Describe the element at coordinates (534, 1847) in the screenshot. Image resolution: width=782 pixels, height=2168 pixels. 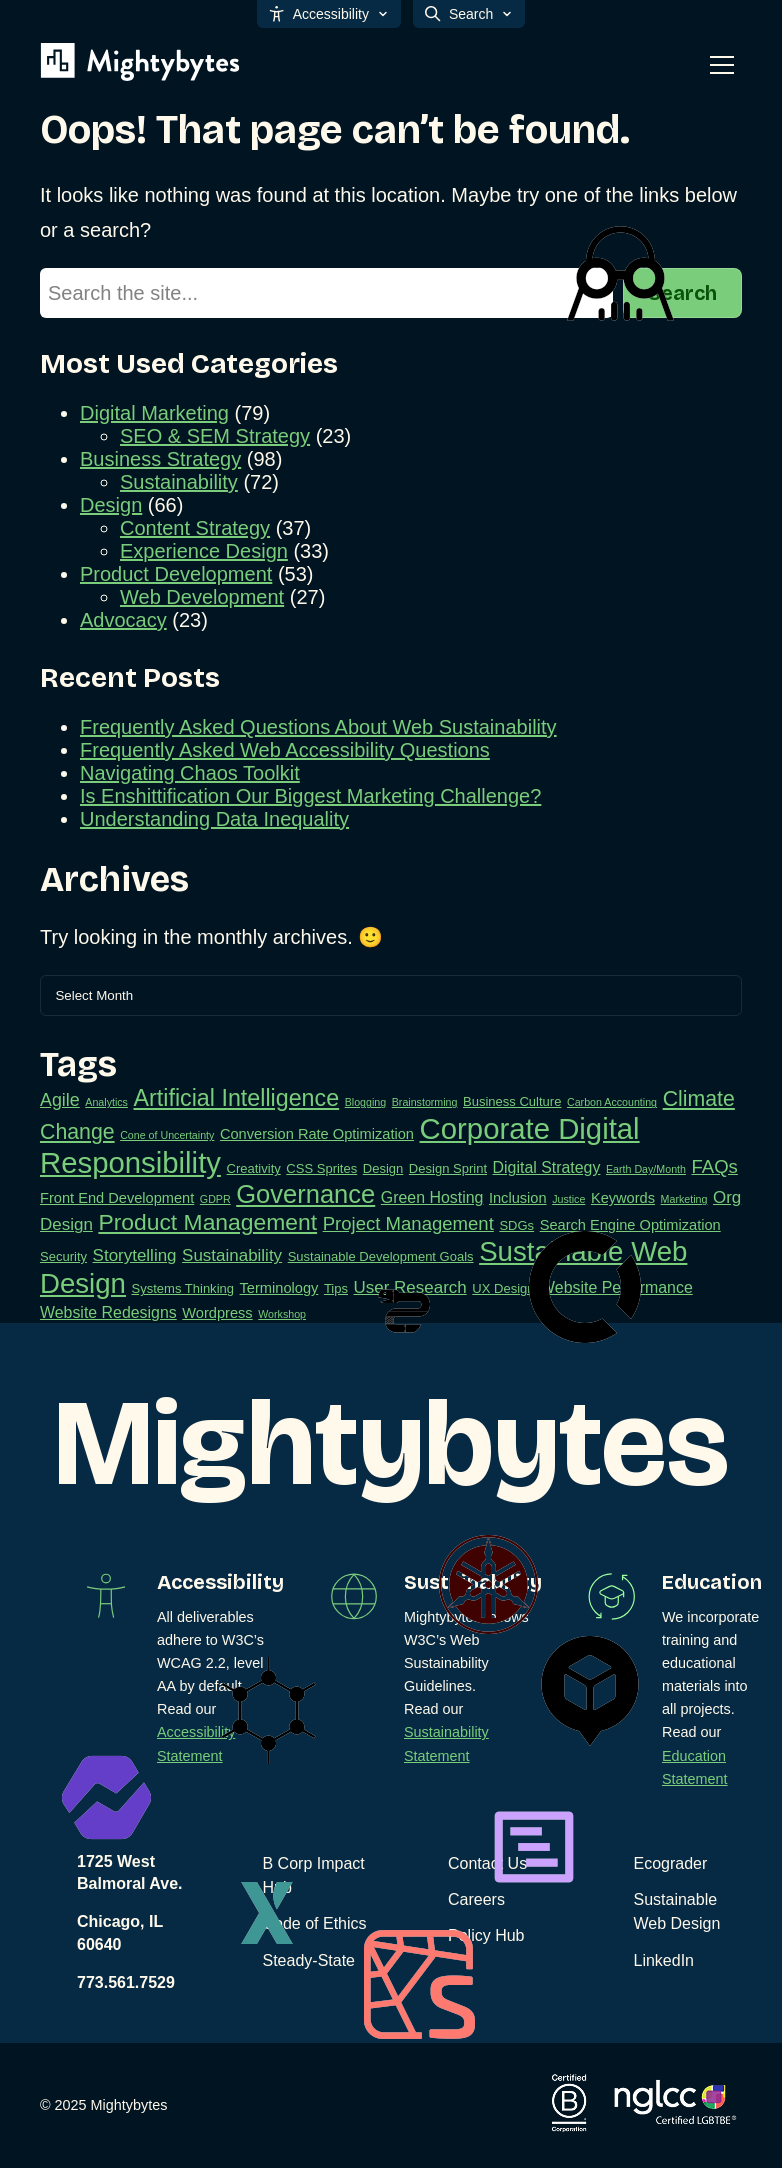
I see `switch to timeline view` at that location.